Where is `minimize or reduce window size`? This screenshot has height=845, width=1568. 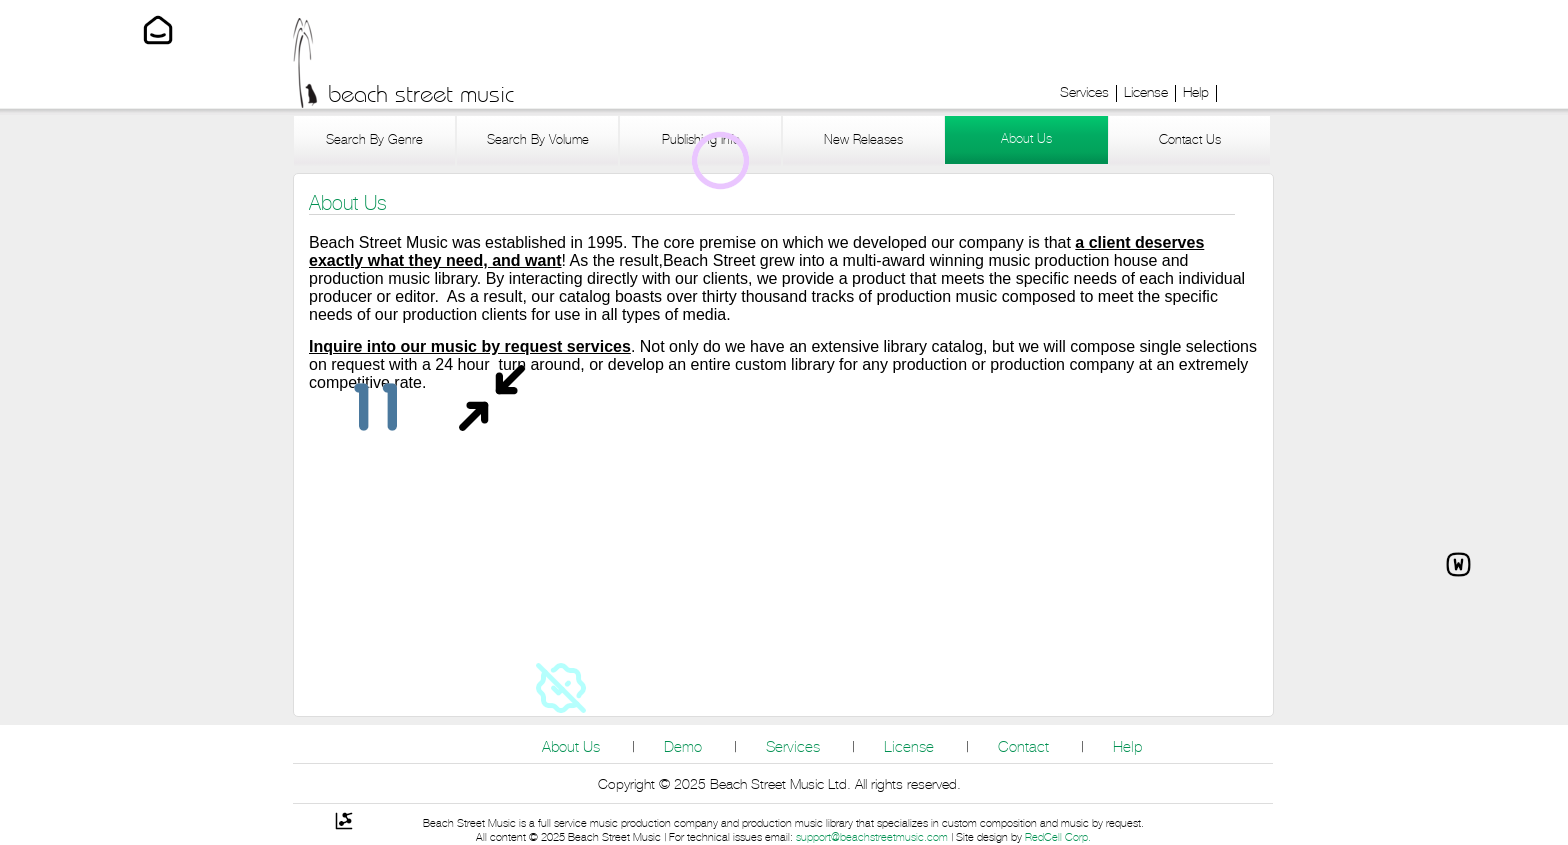
minimize or reduce window size is located at coordinates (492, 398).